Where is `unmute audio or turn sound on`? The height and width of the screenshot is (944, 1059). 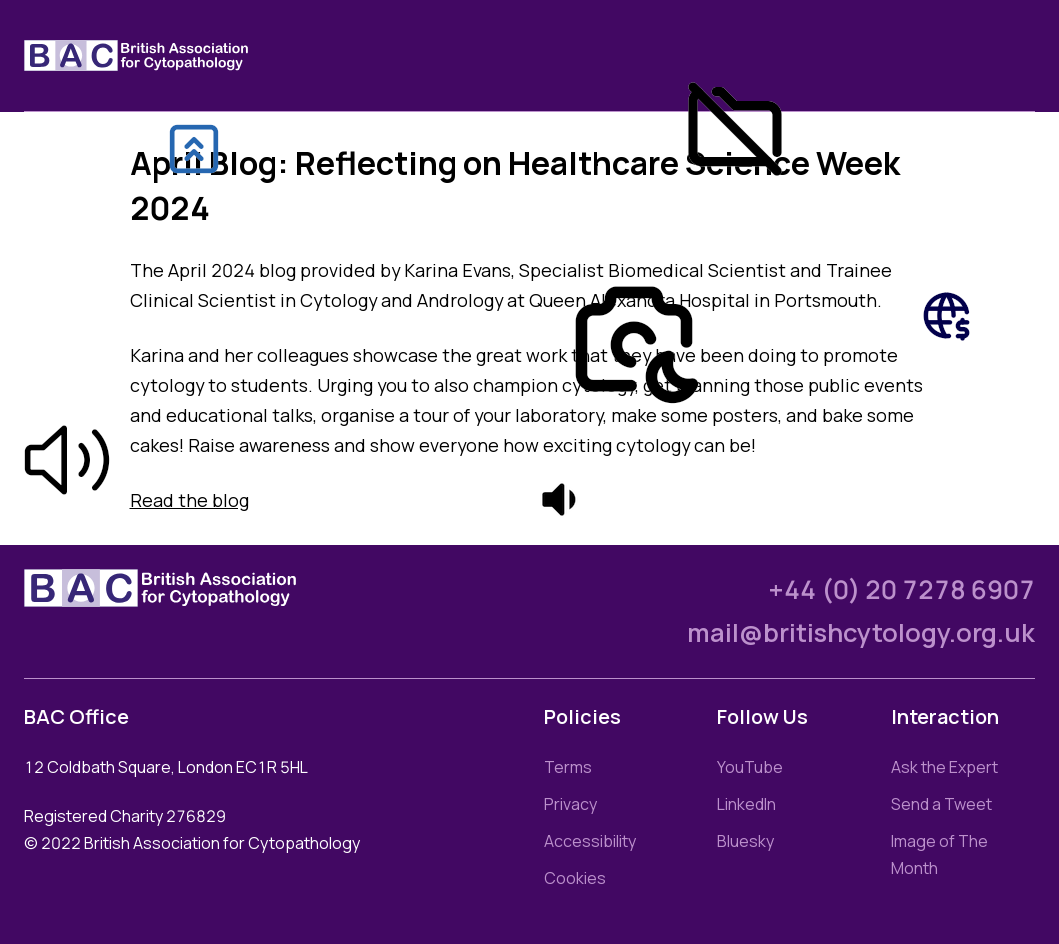 unmute audio or turn sound on is located at coordinates (67, 460).